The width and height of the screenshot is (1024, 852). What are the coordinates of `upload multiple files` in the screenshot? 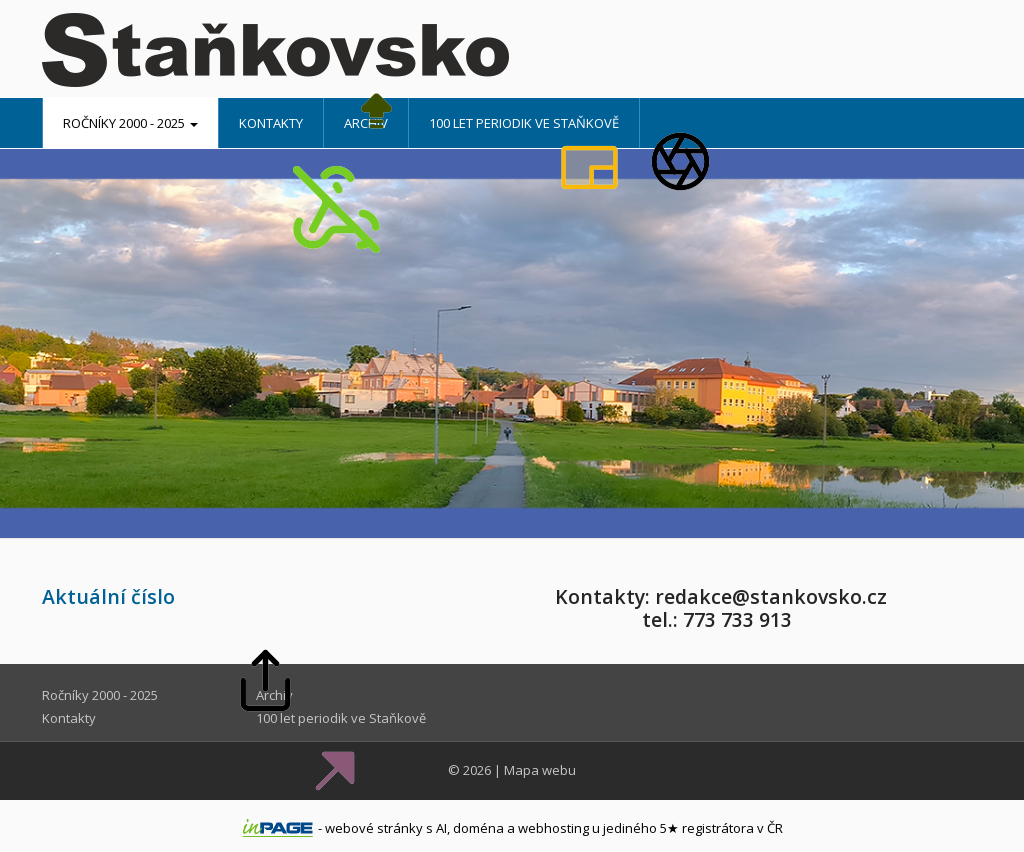 It's located at (376, 110).